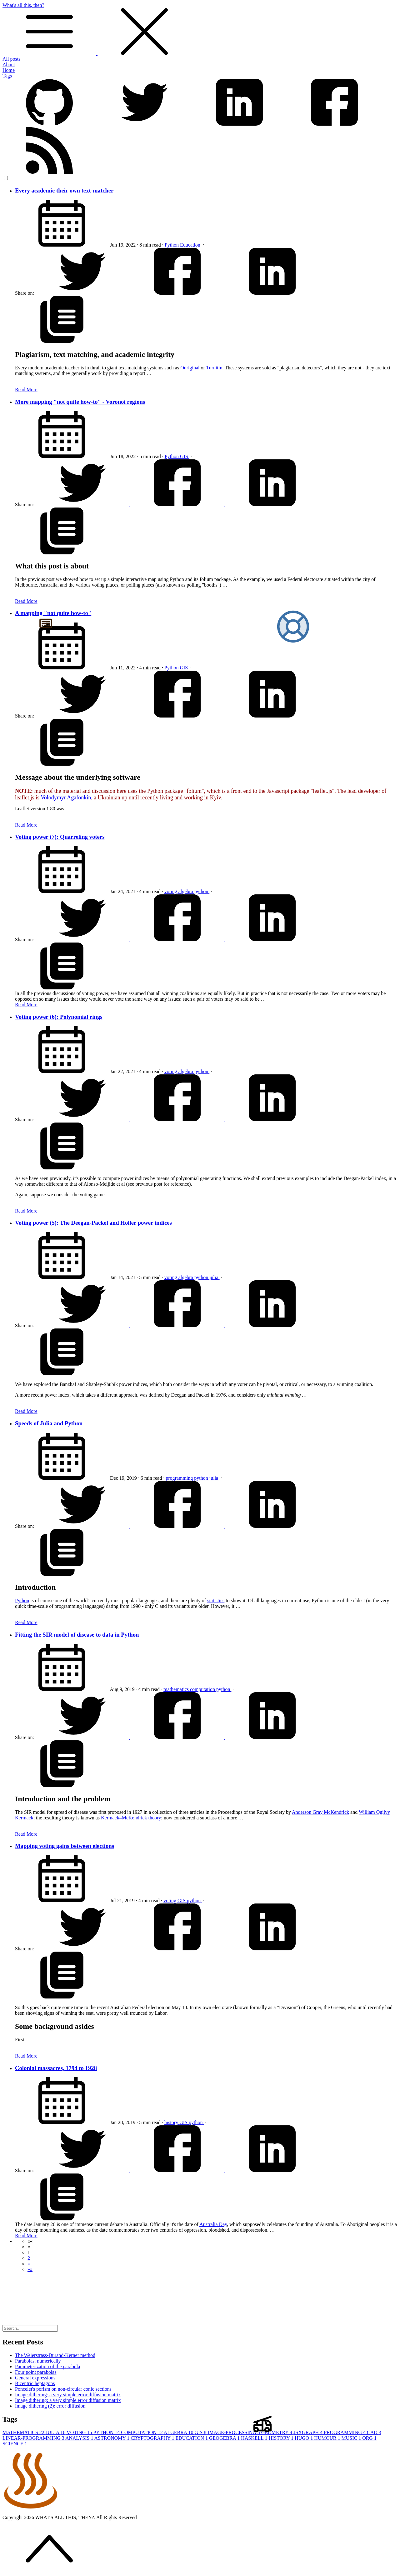 This screenshot has height=2576, width=400. What do you see at coordinates (293, 627) in the screenshot?
I see `access help or support center` at bounding box center [293, 627].